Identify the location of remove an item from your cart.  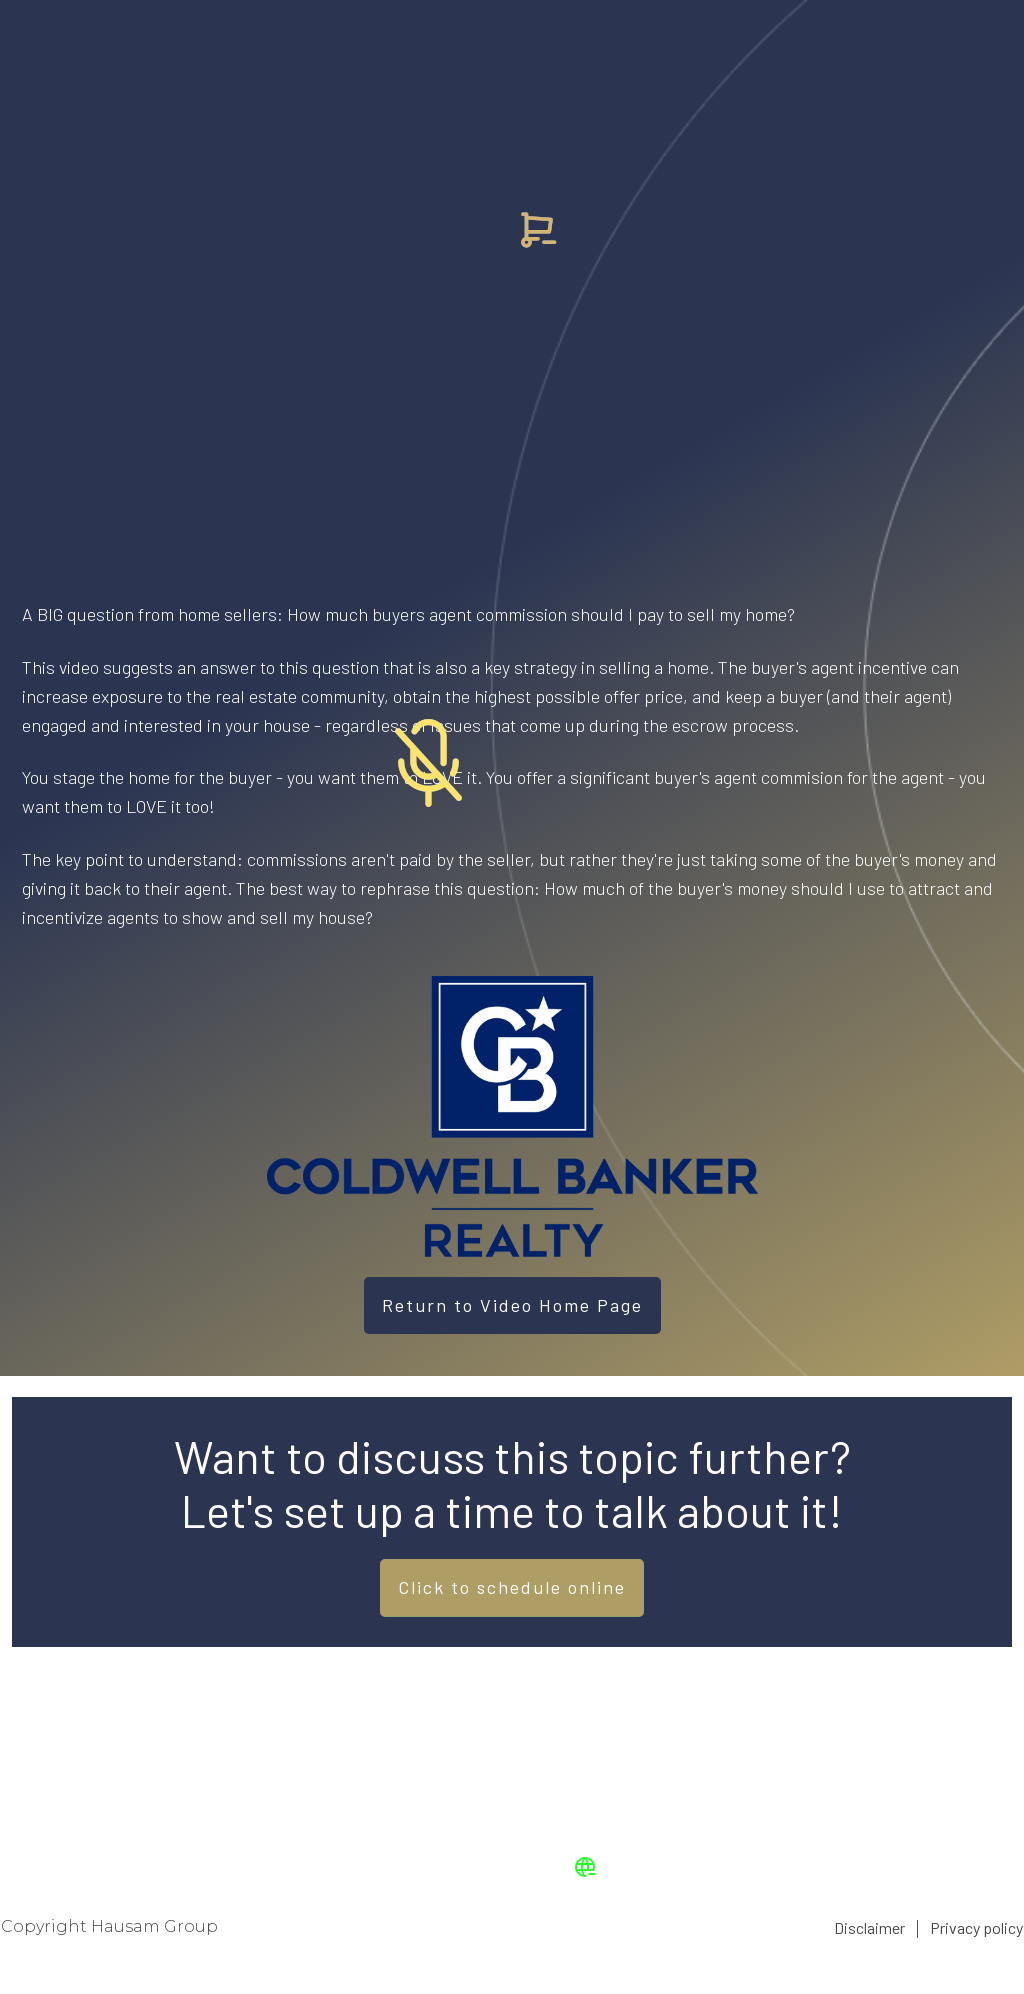
(537, 230).